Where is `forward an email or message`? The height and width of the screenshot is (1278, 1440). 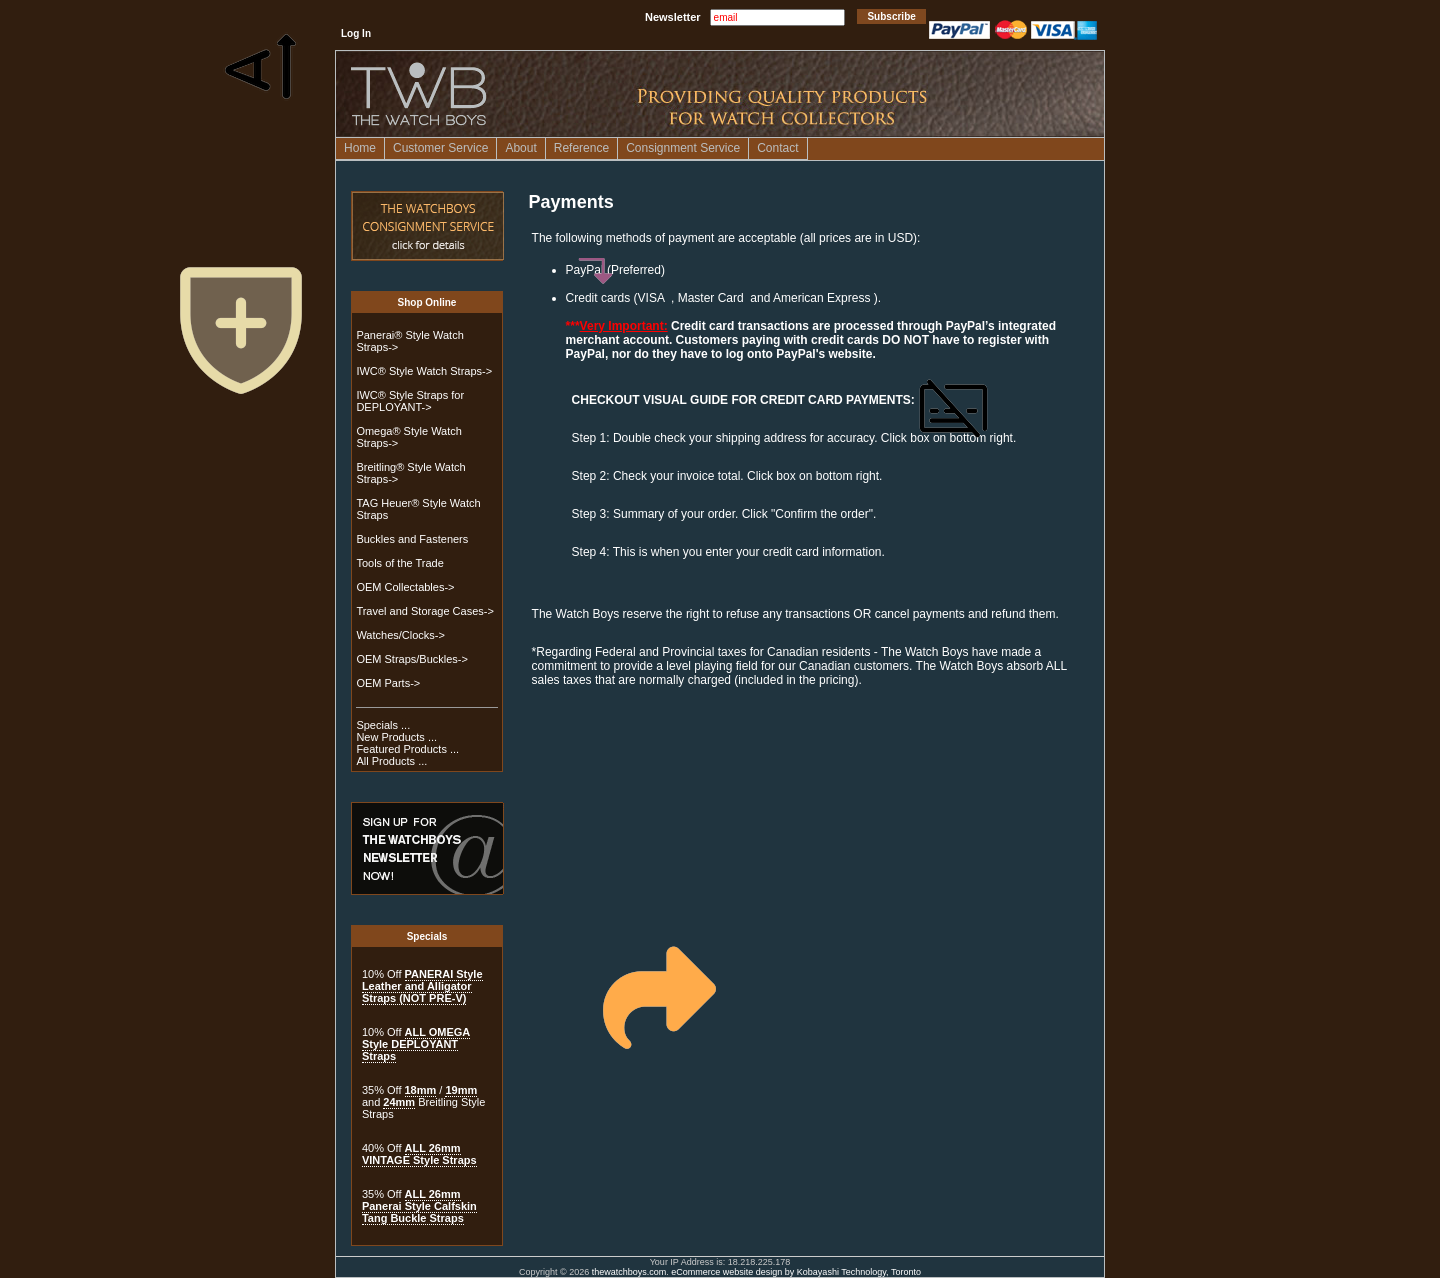 forward an email or message is located at coordinates (659, 999).